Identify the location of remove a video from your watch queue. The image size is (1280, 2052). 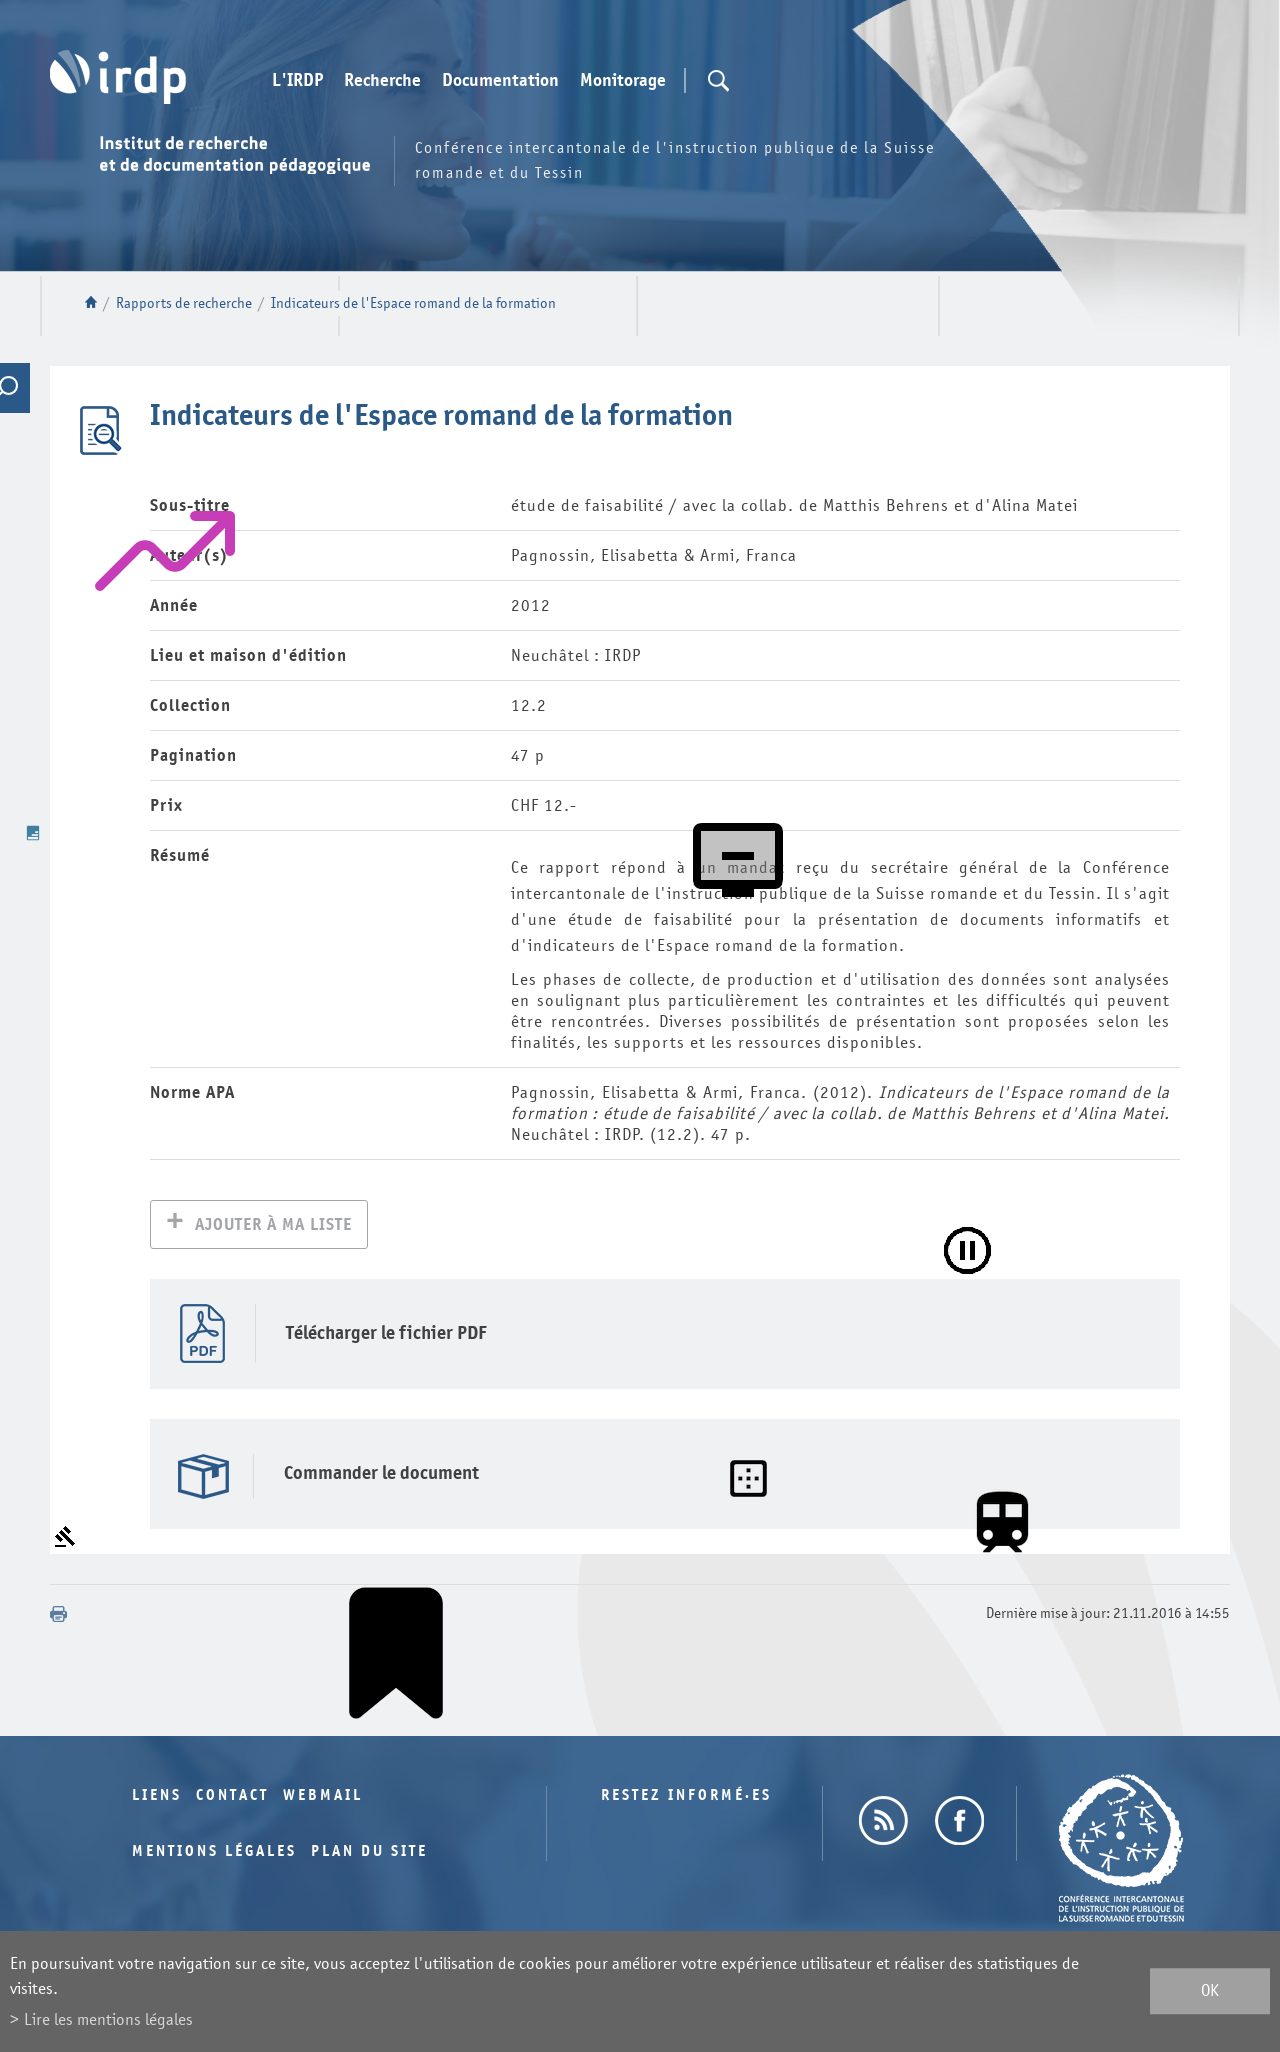
(738, 860).